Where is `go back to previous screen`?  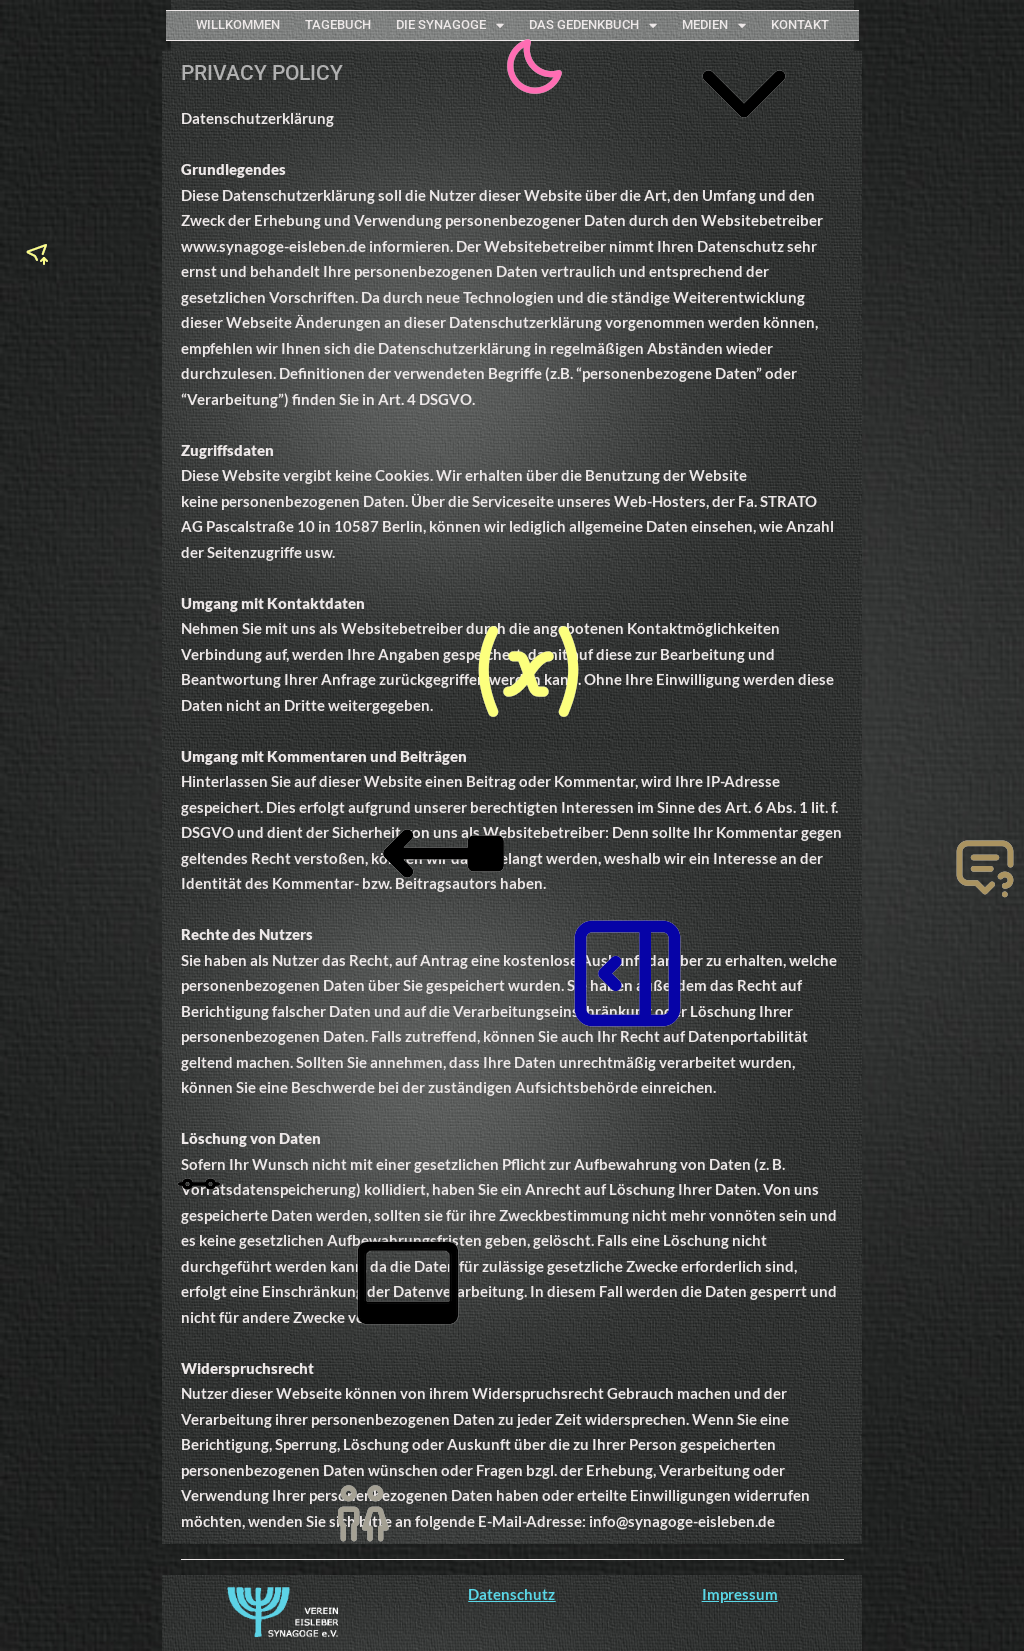 go back to previous screen is located at coordinates (443, 853).